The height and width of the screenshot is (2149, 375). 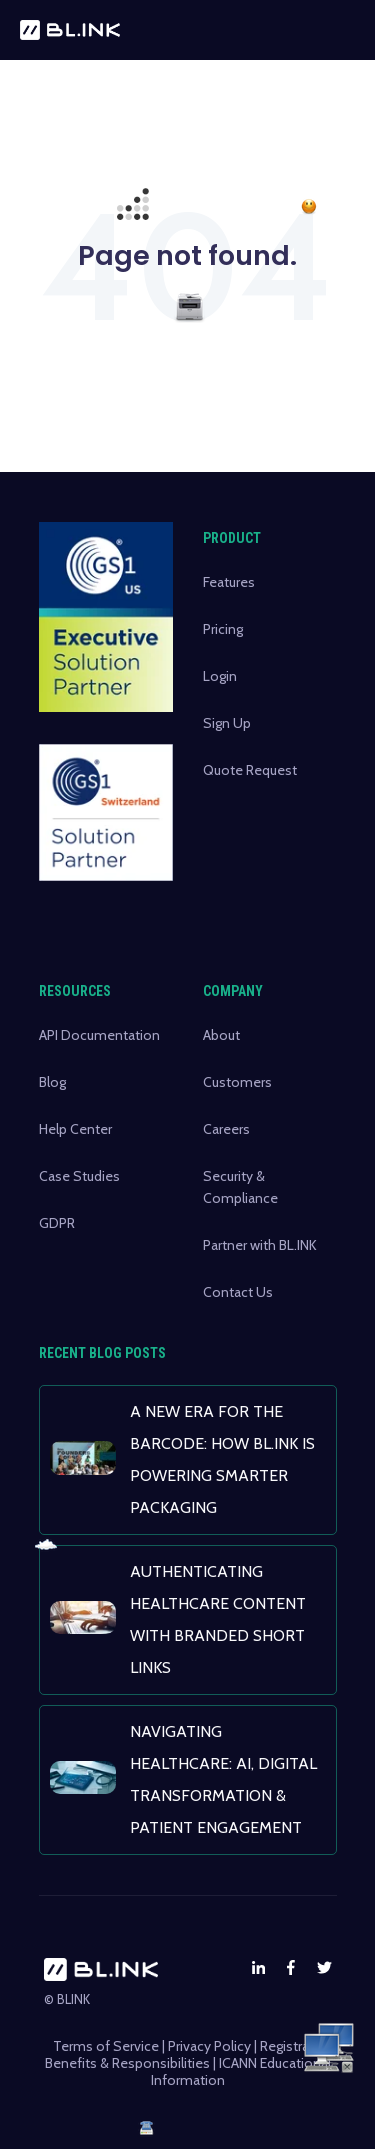 I want to click on indicates overcast or cloudy weather conditions, so click(x=46, y=1546).